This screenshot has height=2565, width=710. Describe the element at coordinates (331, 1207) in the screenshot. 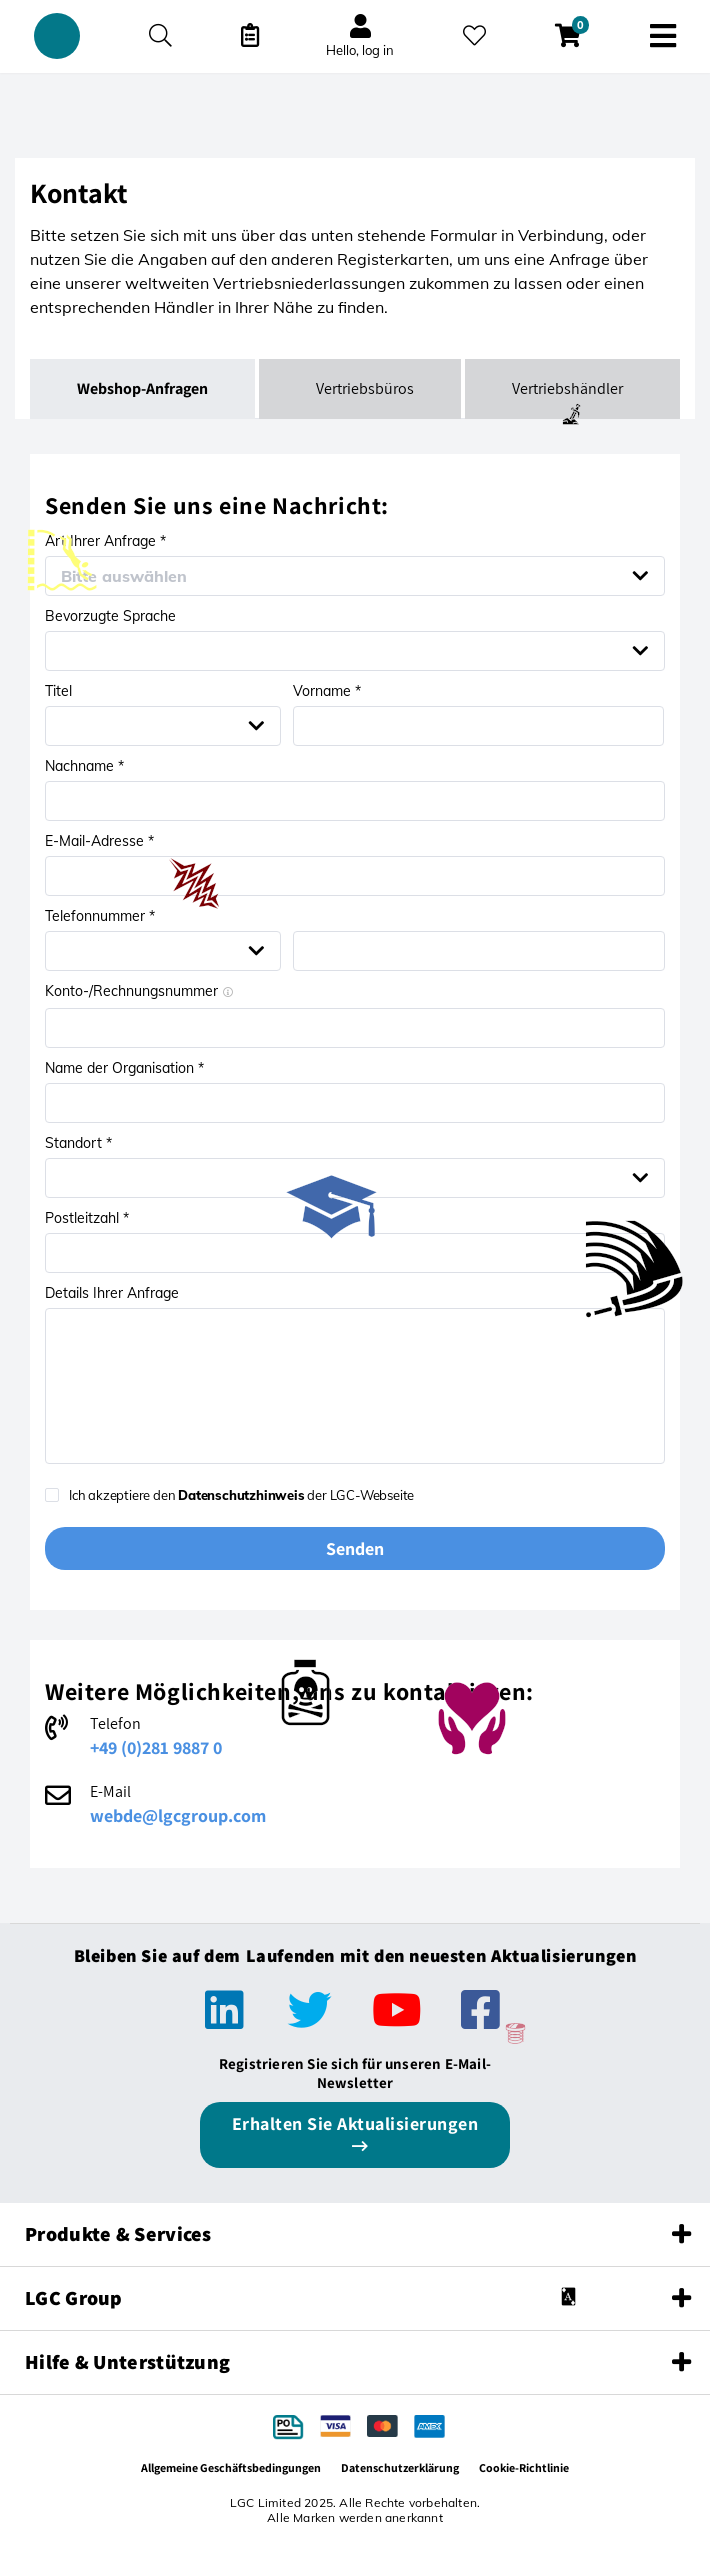

I see `access education or learning features` at that location.